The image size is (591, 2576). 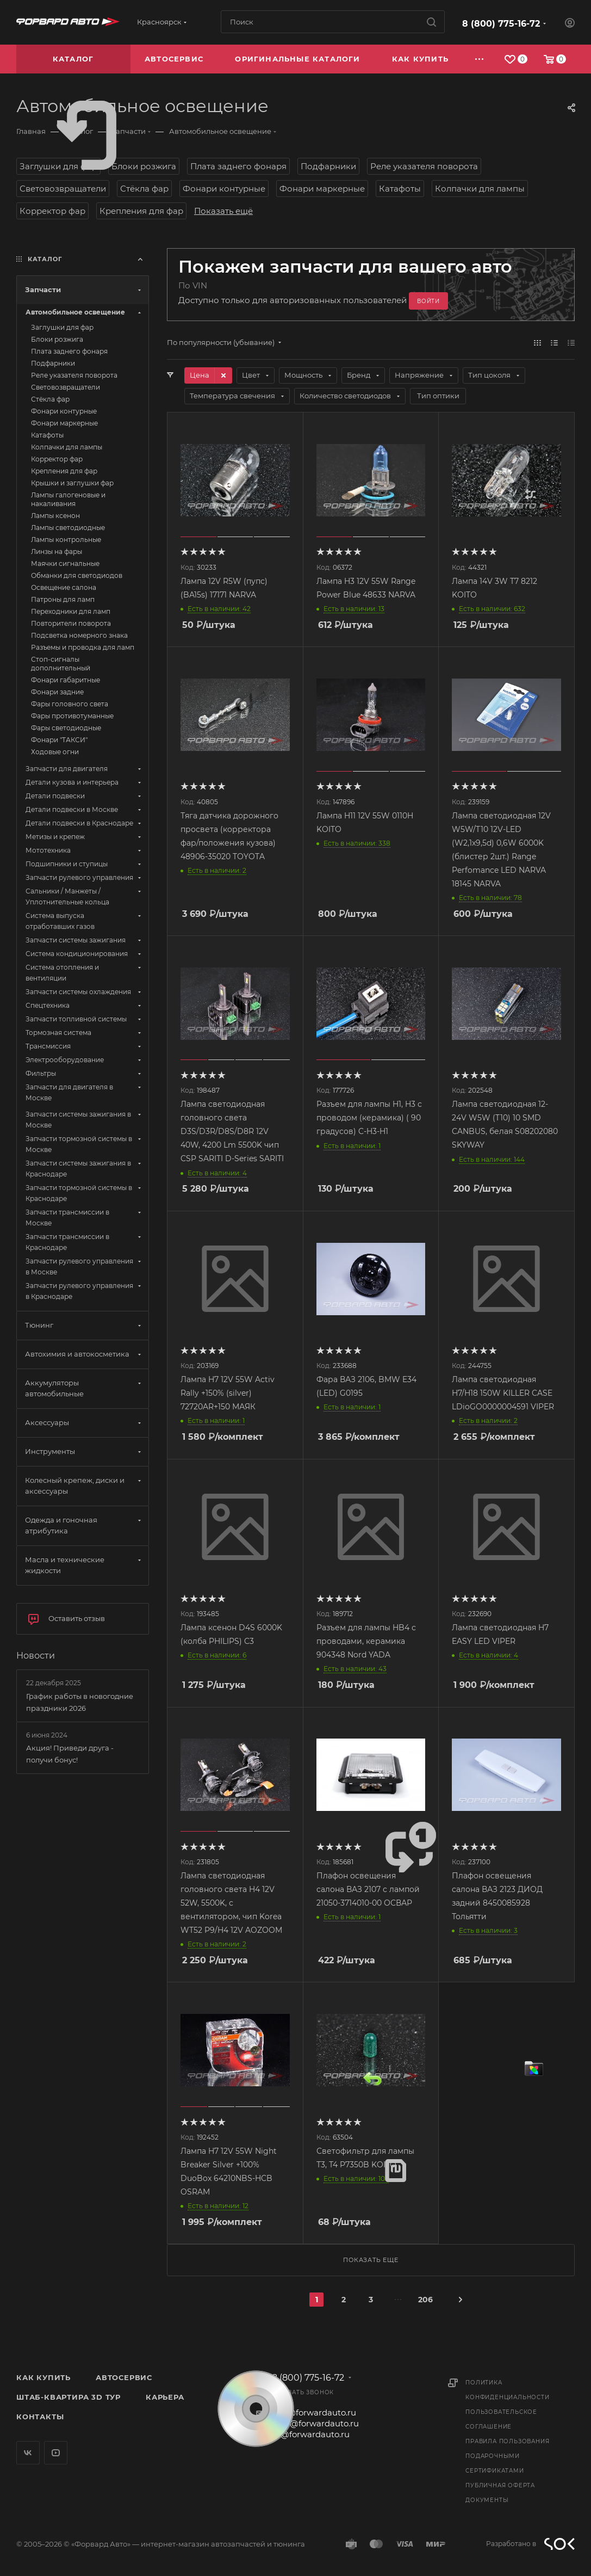 What do you see at coordinates (373, 2078) in the screenshot?
I see `redo the last undone action` at bounding box center [373, 2078].